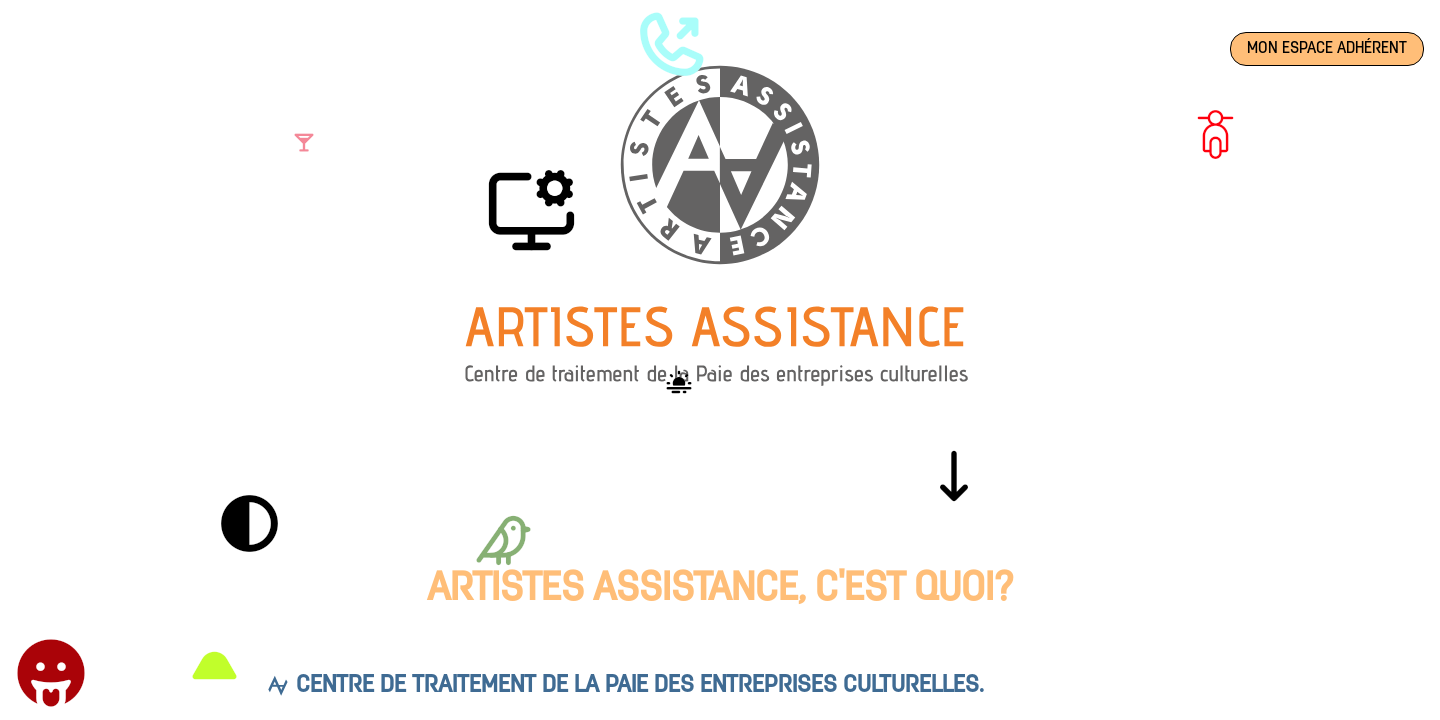  I want to click on select moped or scooter as transportation mode, so click(1215, 134).